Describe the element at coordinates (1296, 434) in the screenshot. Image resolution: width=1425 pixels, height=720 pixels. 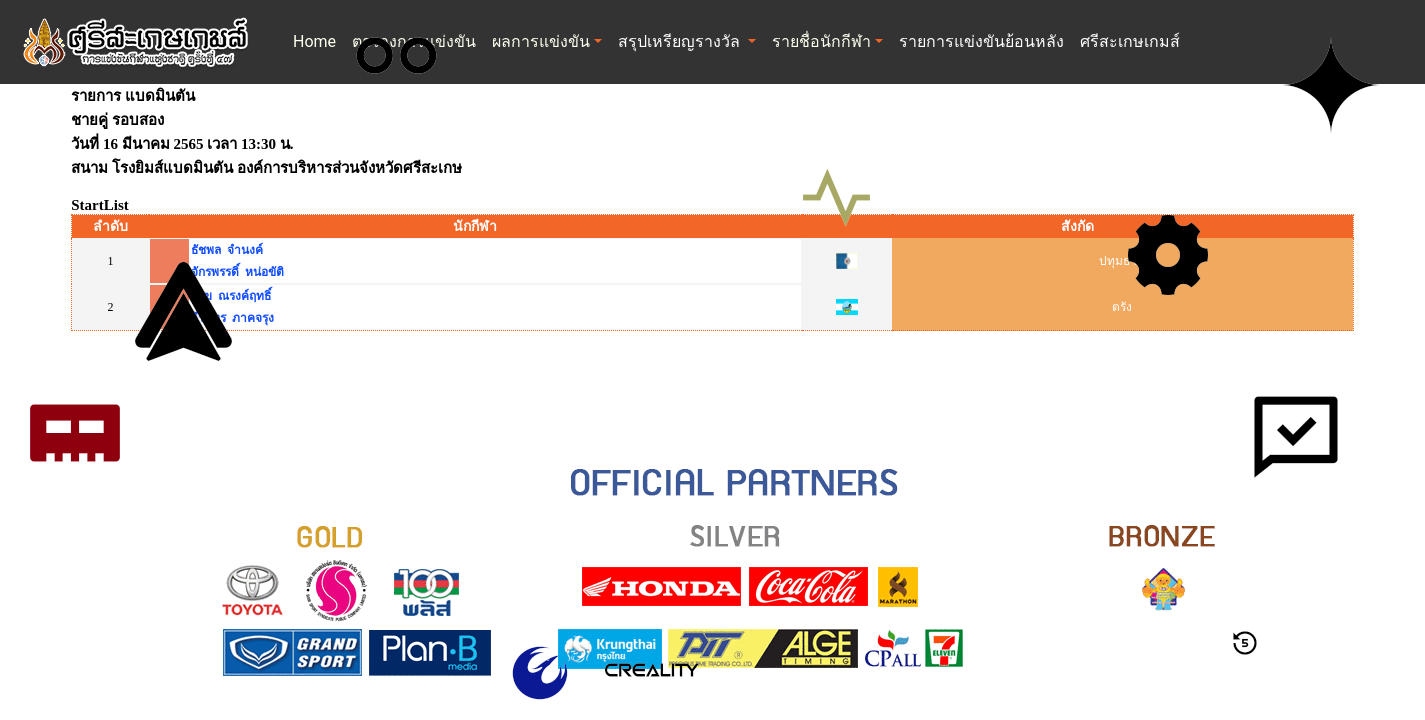
I see `message sent successfully` at that location.